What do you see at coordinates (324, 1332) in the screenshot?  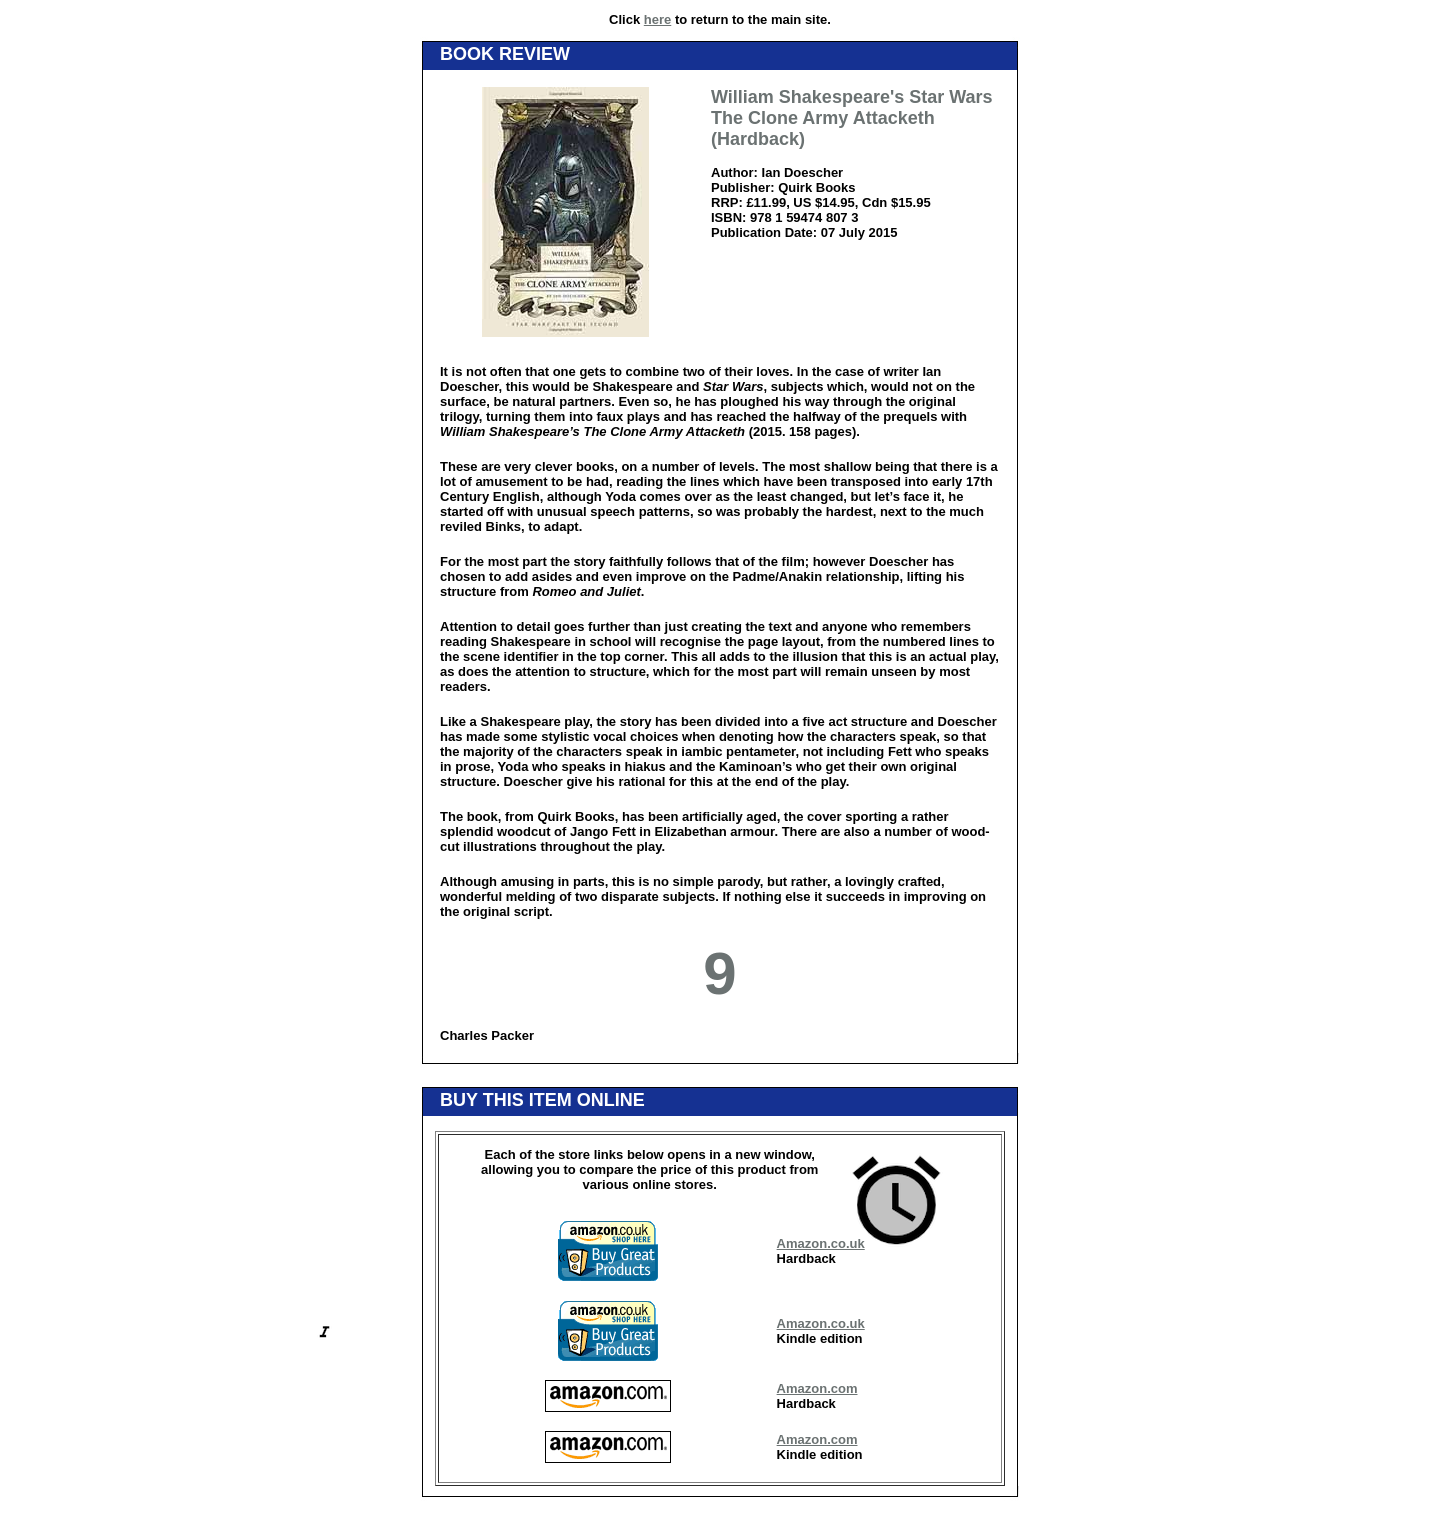 I see `apply italic formatting to selected text` at bounding box center [324, 1332].